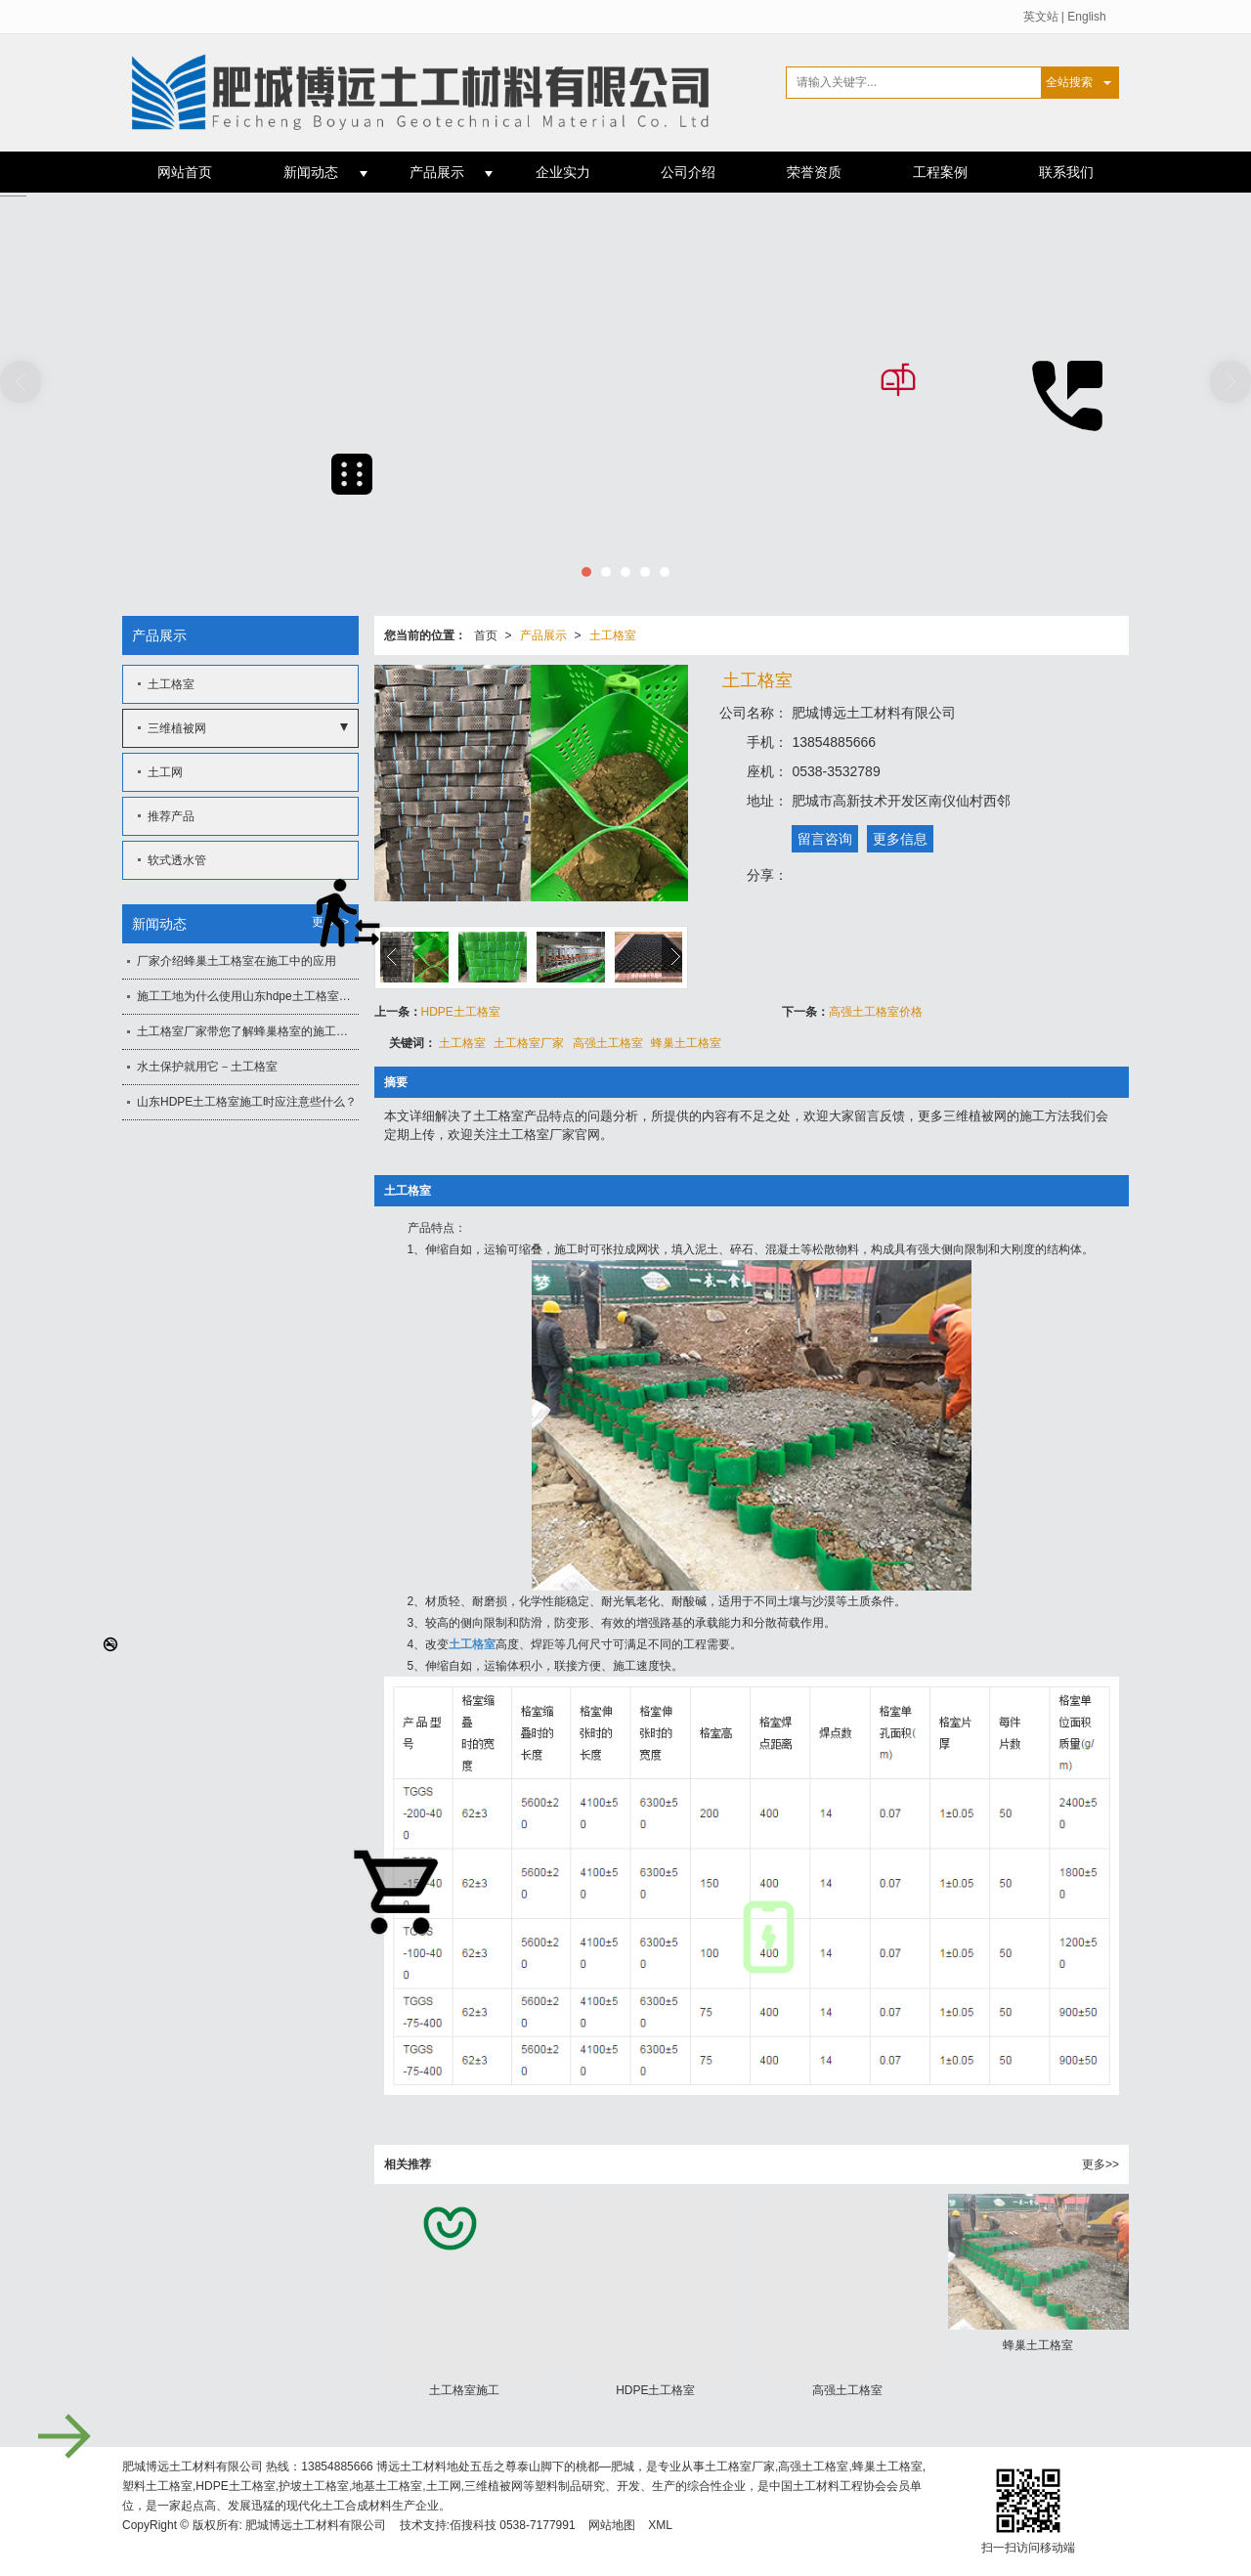 This screenshot has width=1251, height=2576. Describe the element at coordinates (898, 380) in the screenshot. I see `access your mailbox or inbox` at that location.